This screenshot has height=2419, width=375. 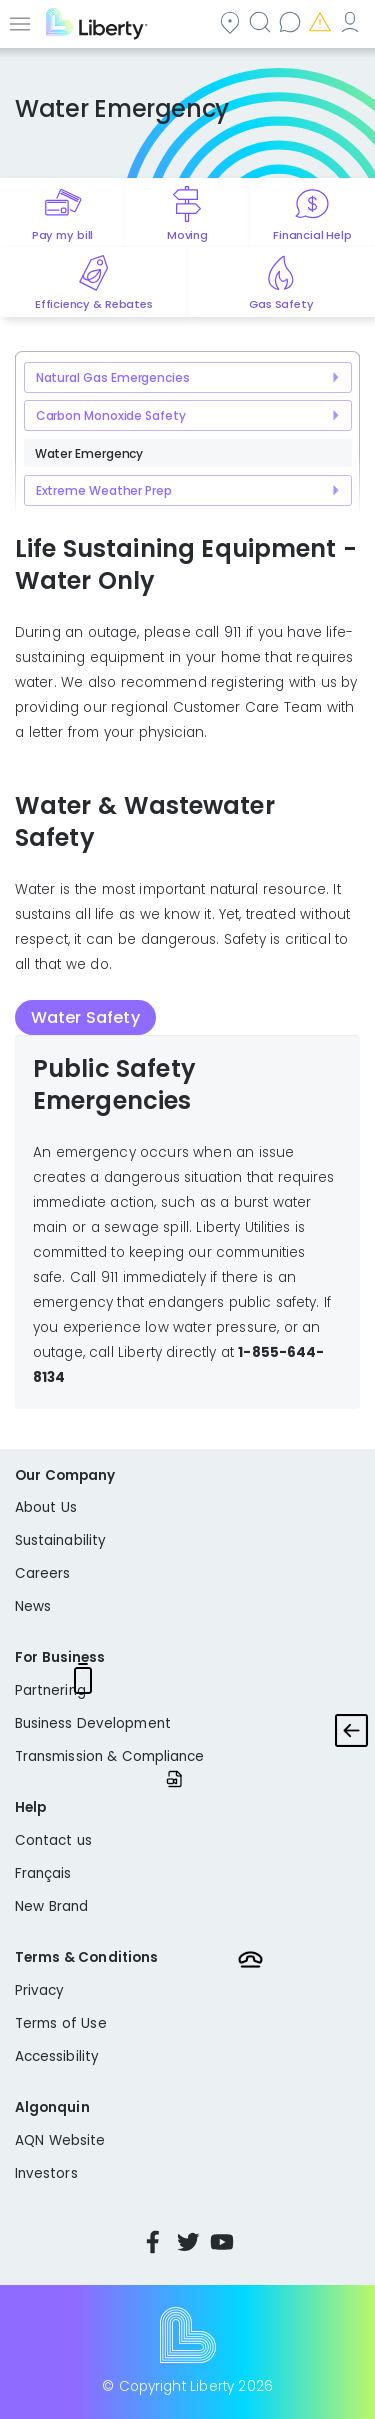 I want to click on go back to the previous screen, so click(x=351, y=1730).